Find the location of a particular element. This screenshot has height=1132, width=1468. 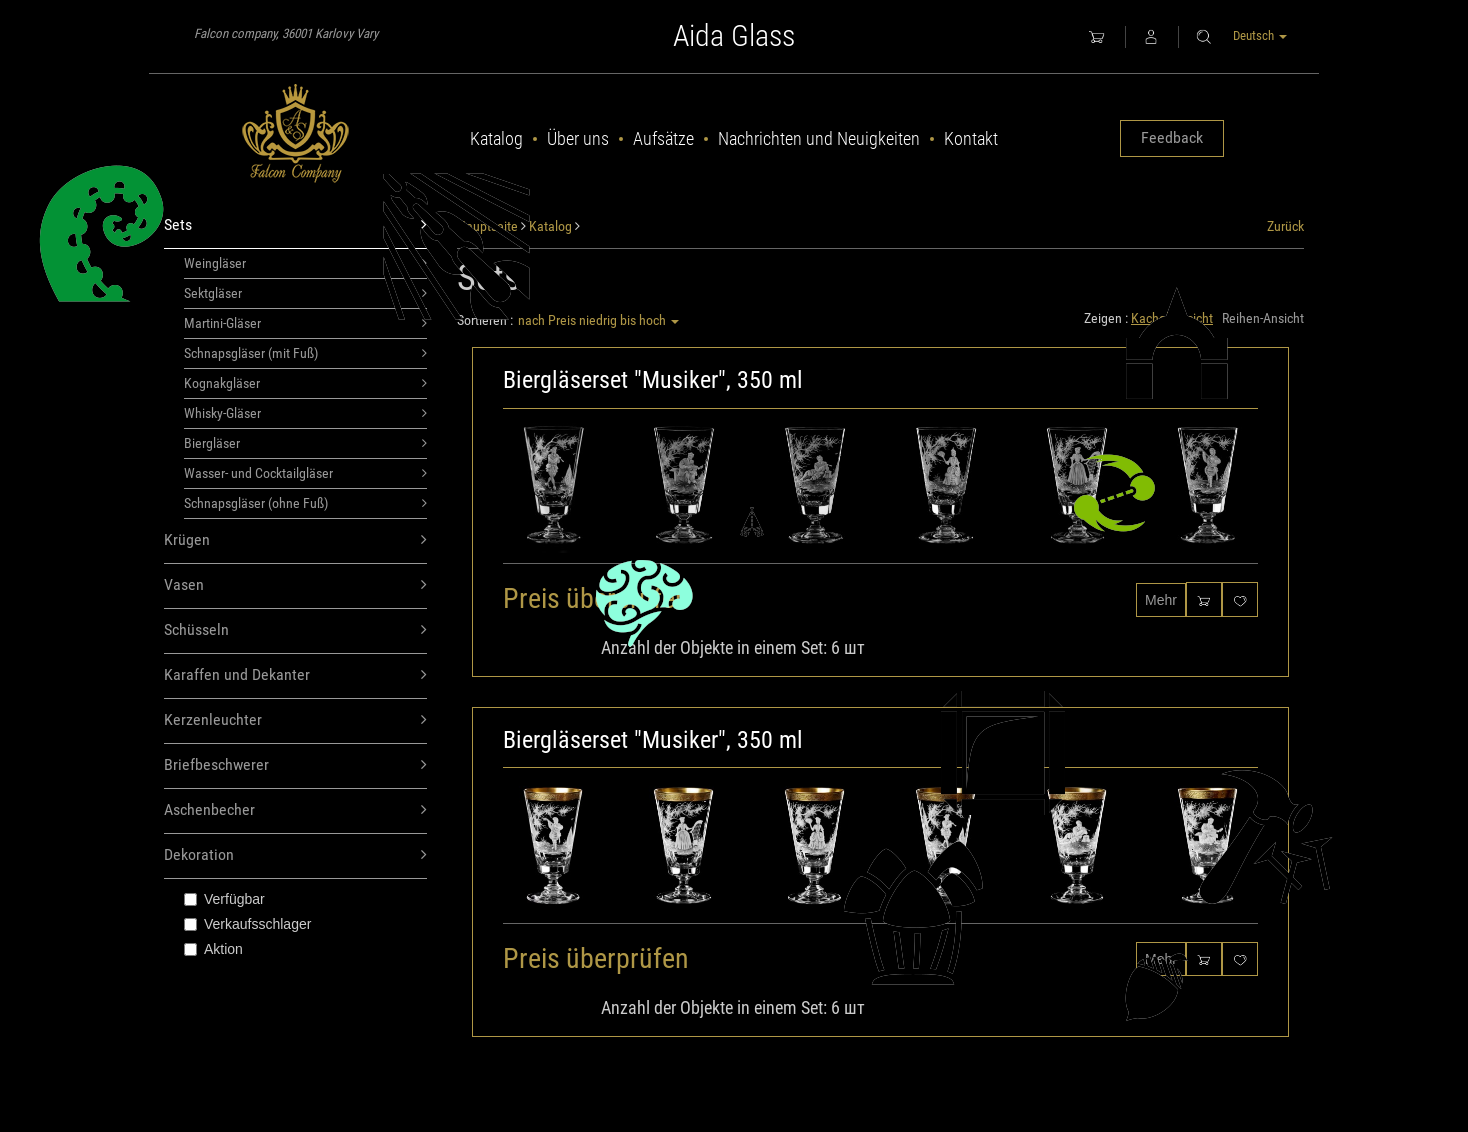

nature or forest-themed game category is located at coordinates (1155, 987).